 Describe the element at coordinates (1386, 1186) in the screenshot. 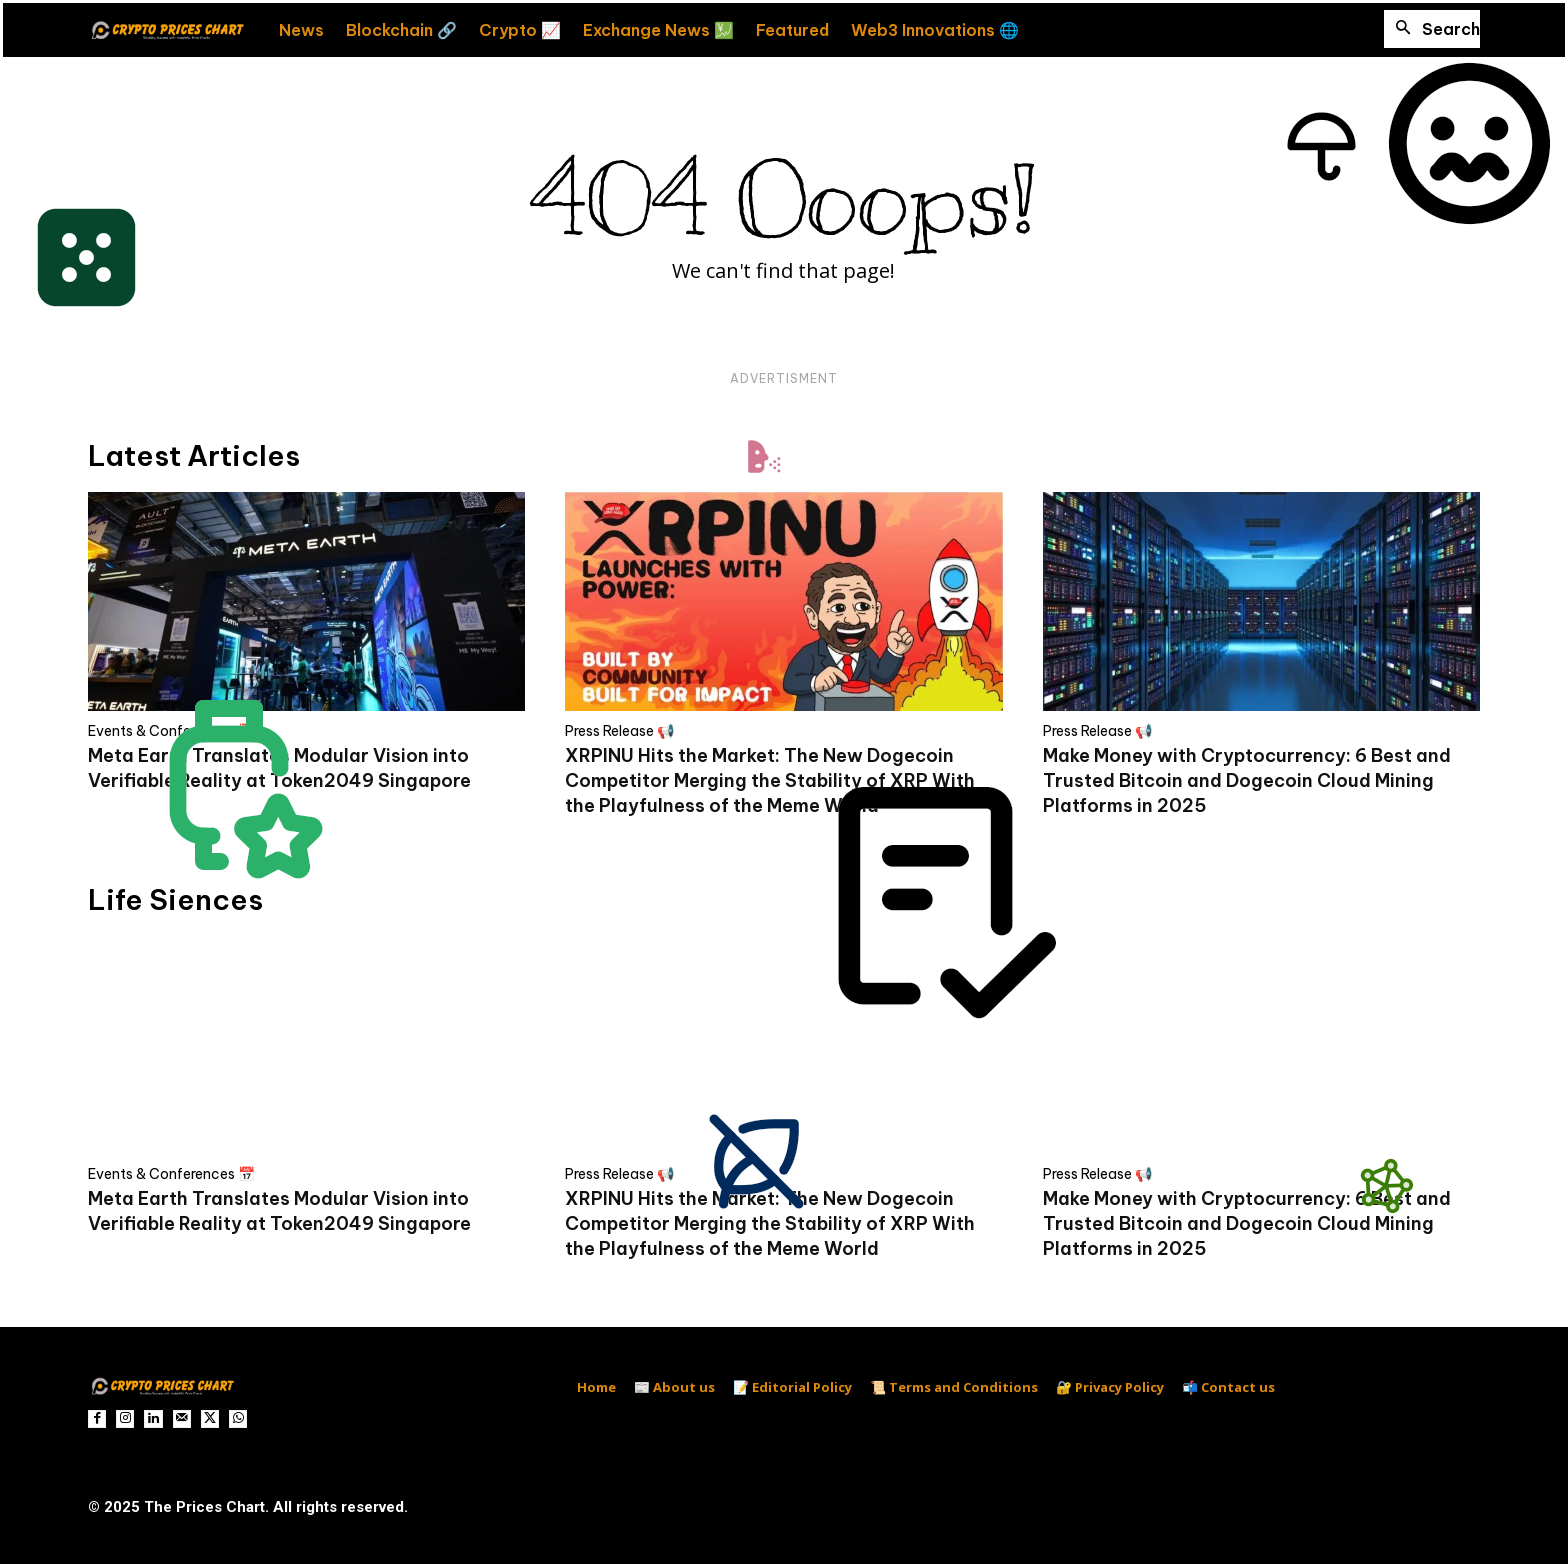

I see `connect to the fediverse network` at that location.